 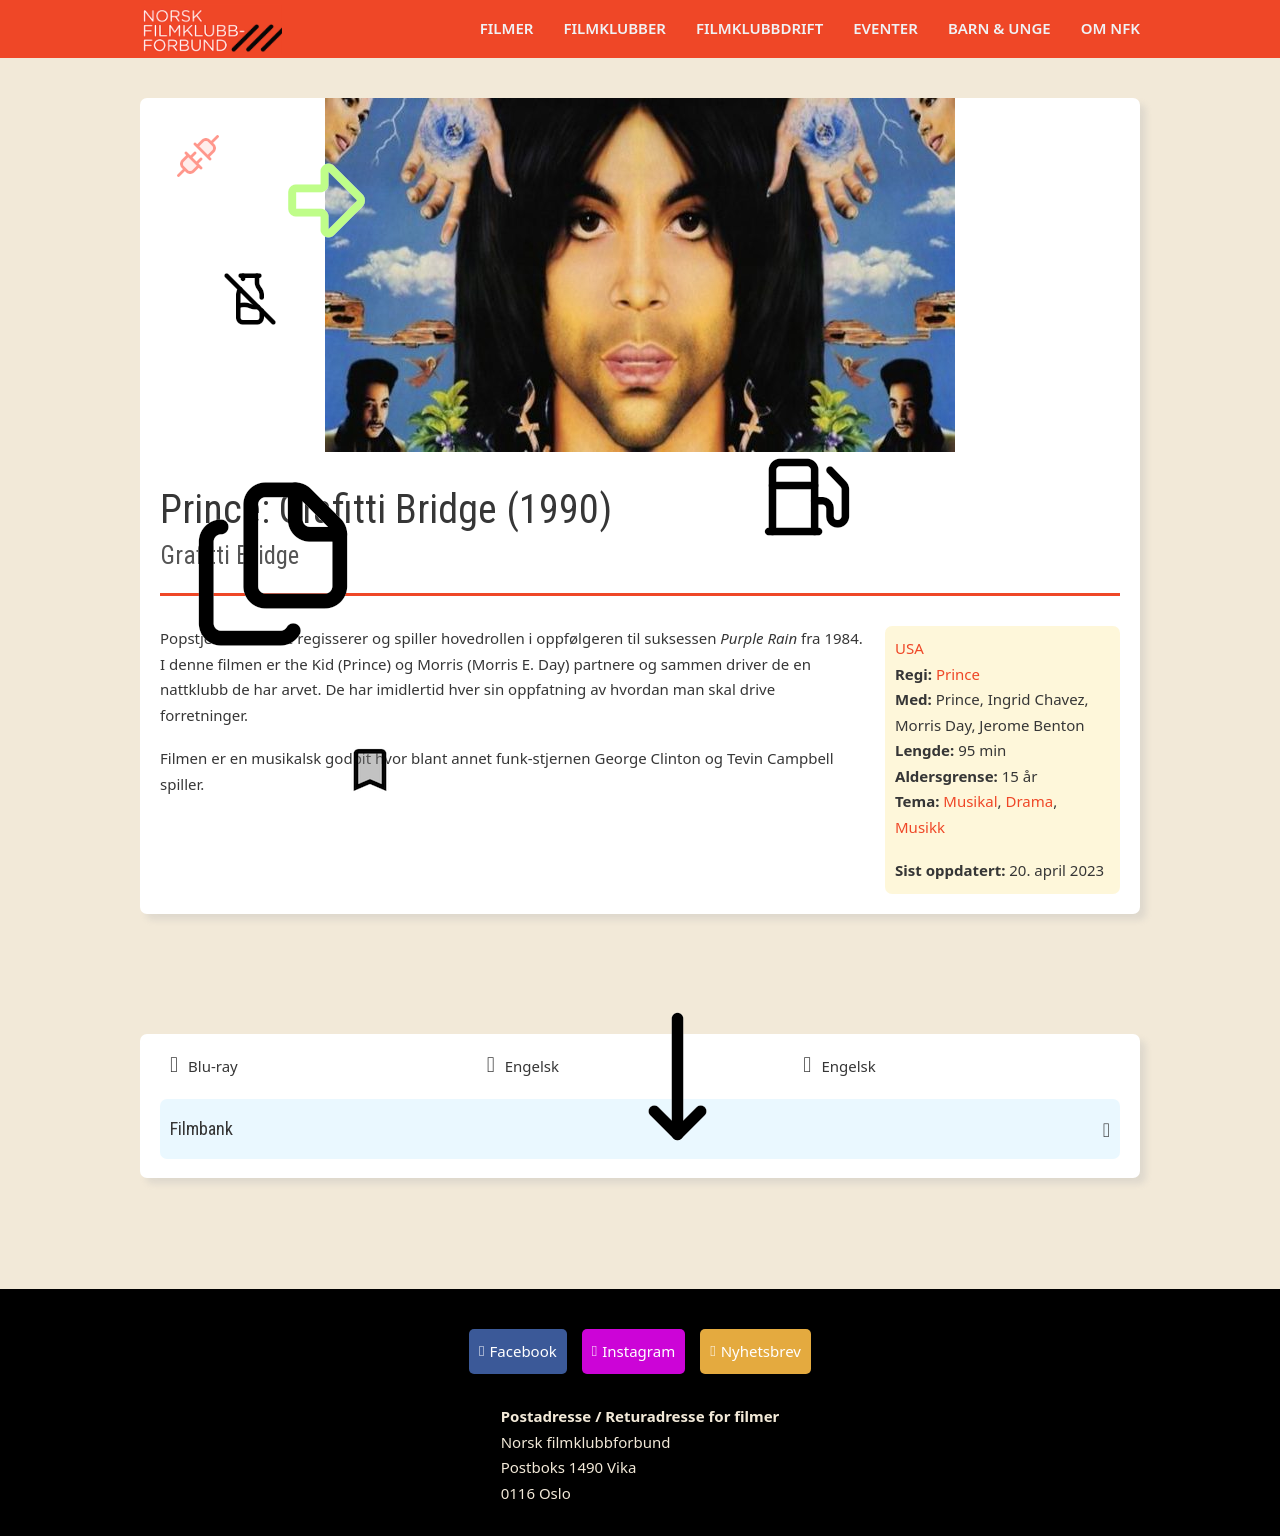 I want to click on connect or manage device connections, so click(x=198, y=156).